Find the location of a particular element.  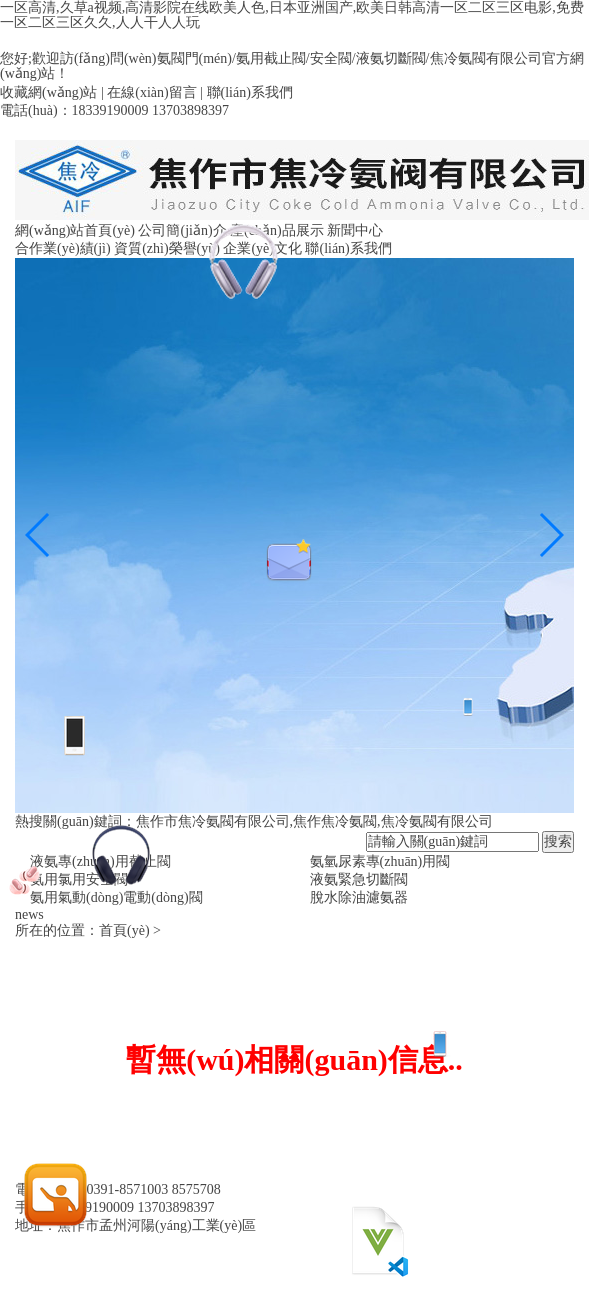

mark email as unread is located at coordinates (289, 562).